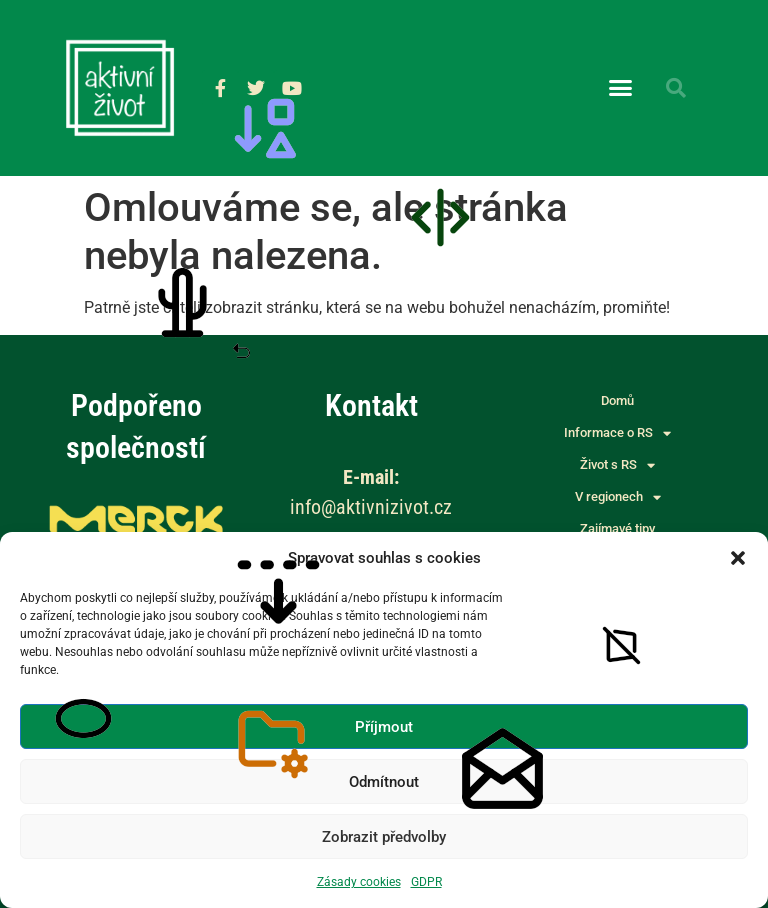 This screenshot has width=768, height=908. What do you see at coordinates (264, 128) in the screenshot?
I see `sort items in ascending order` at bounding box center [264, 128].